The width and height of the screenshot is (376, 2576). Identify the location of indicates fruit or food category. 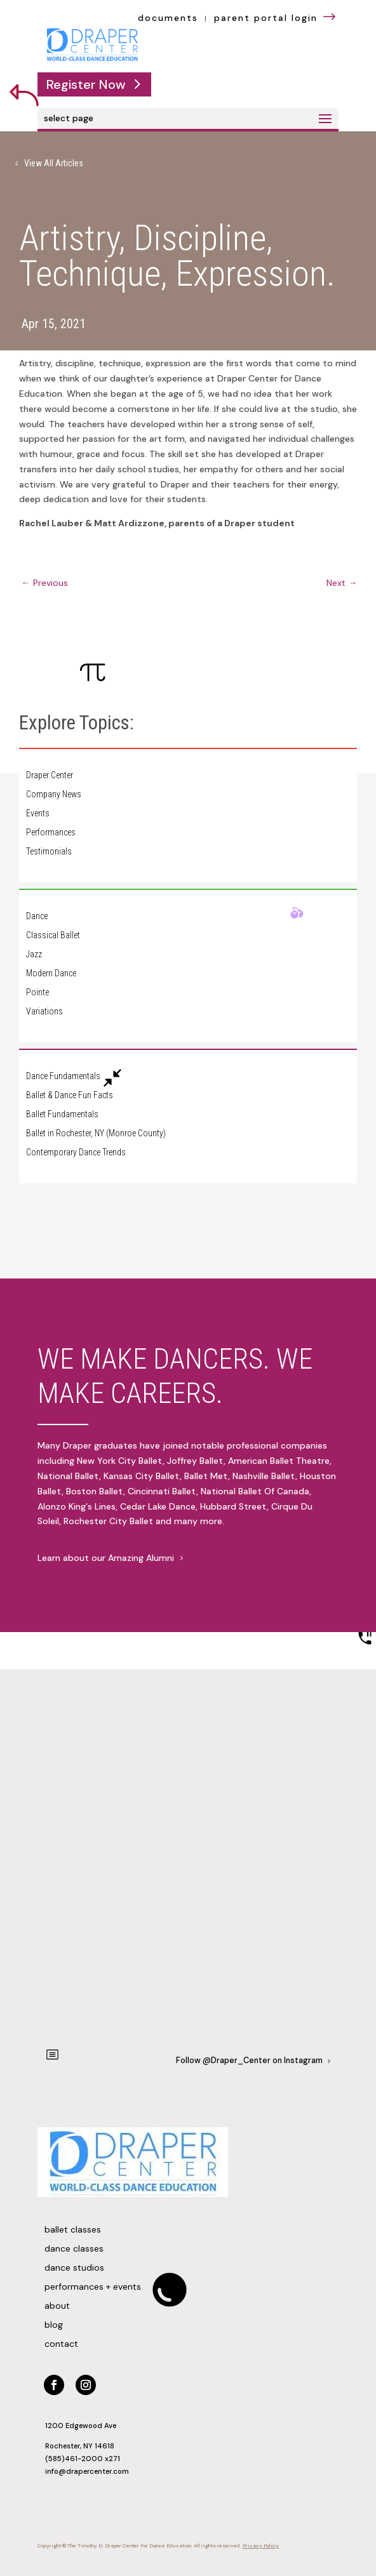
(297, 913).